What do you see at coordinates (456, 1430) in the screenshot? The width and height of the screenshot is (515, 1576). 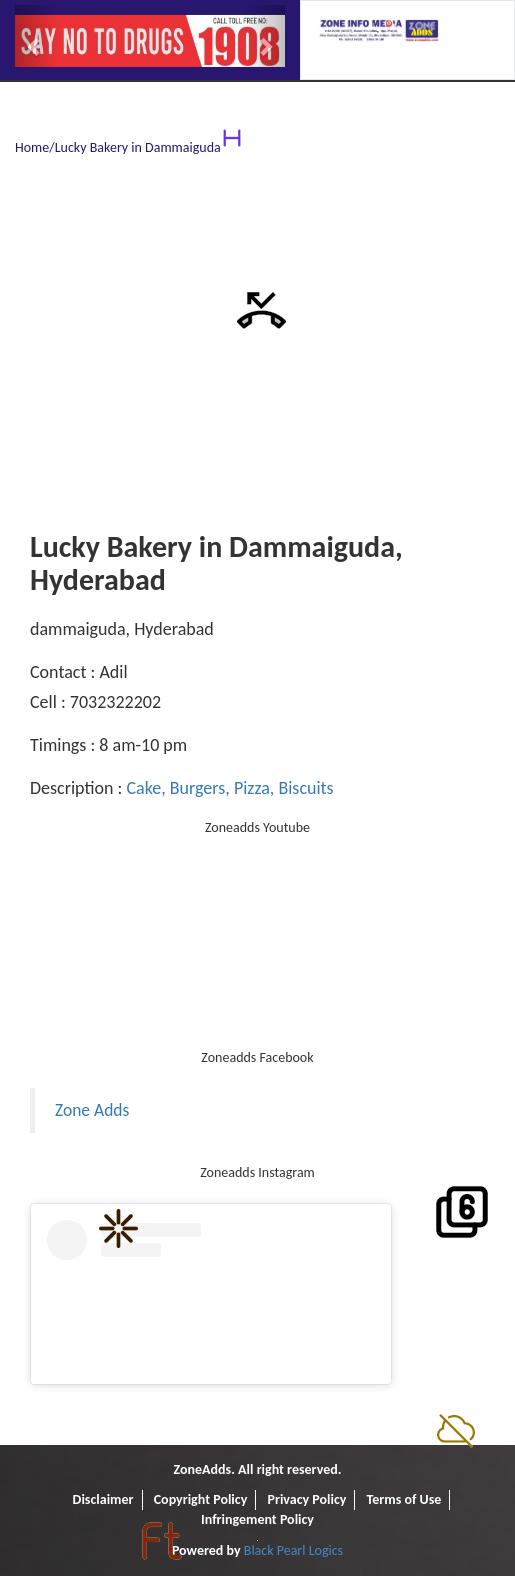 I see `indicates cloud sync is unavailable` at bounding box center [456, 1430].